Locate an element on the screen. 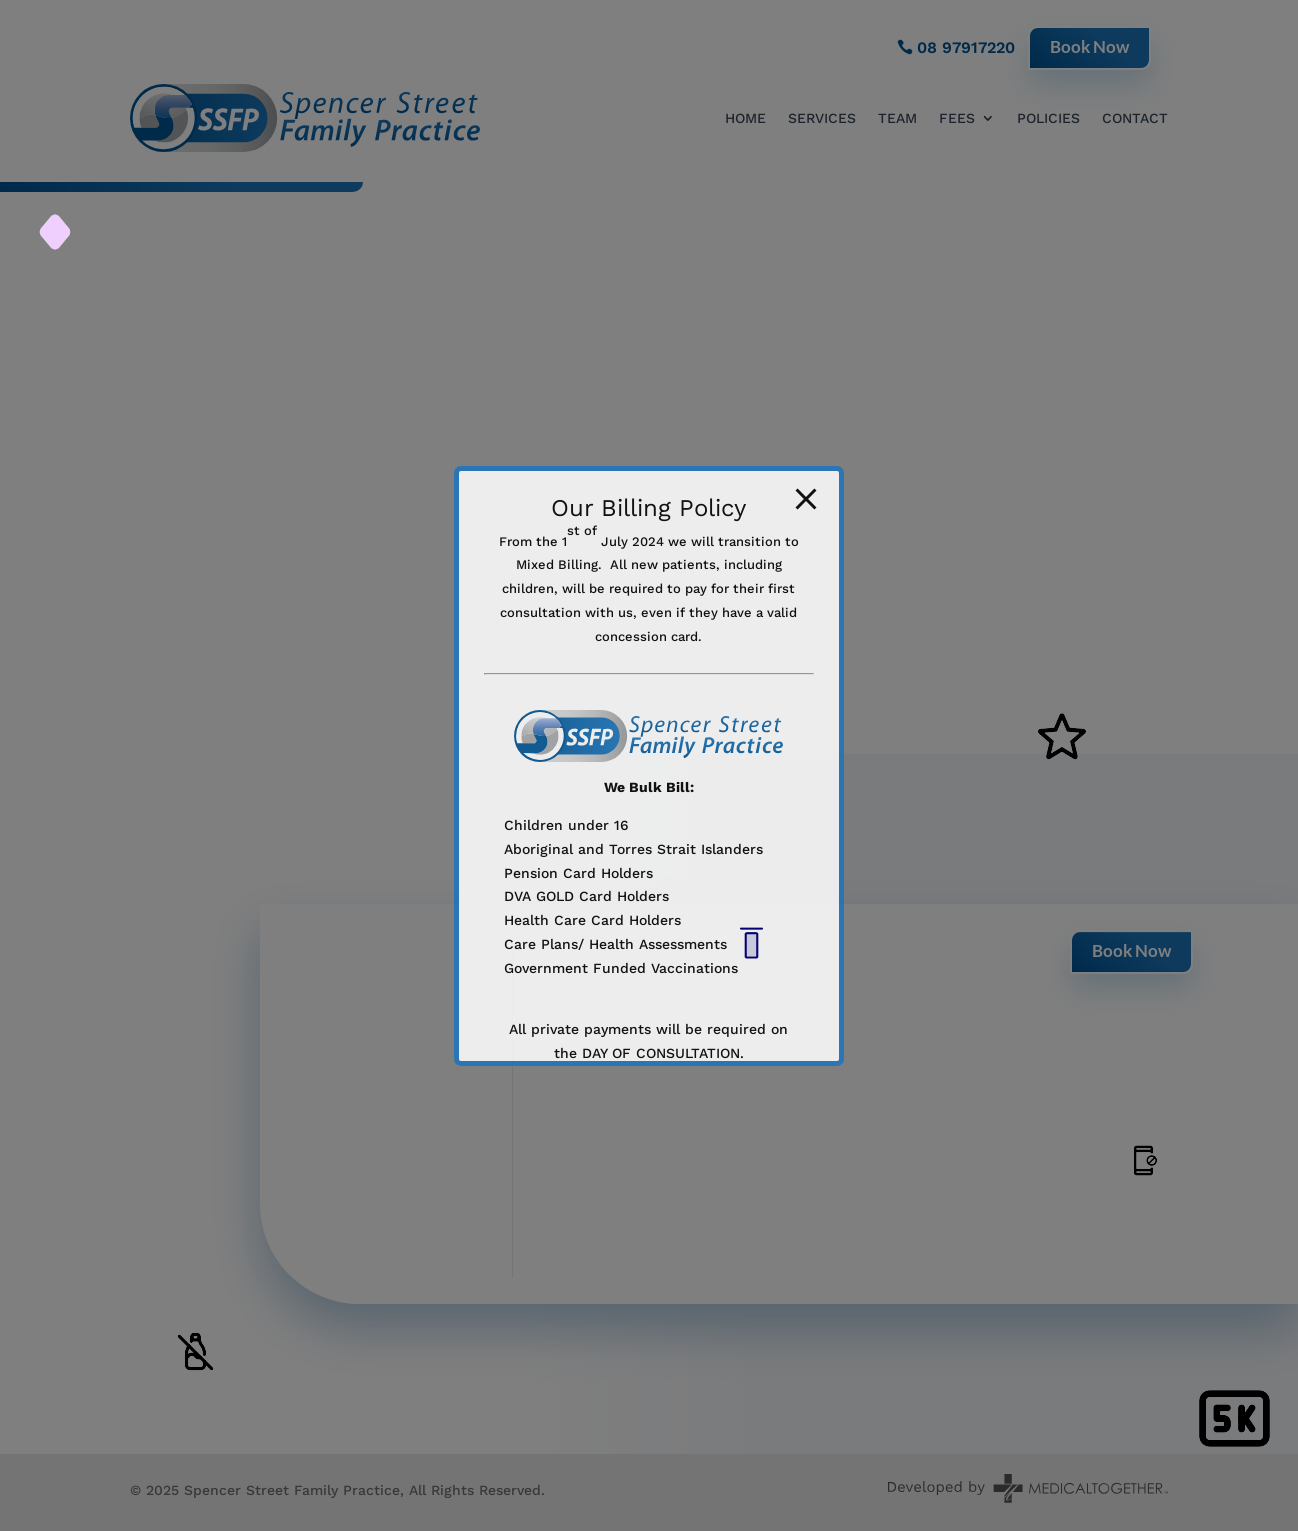  add or select a keyframe in animation timeline is located at coordinates (55, 232).